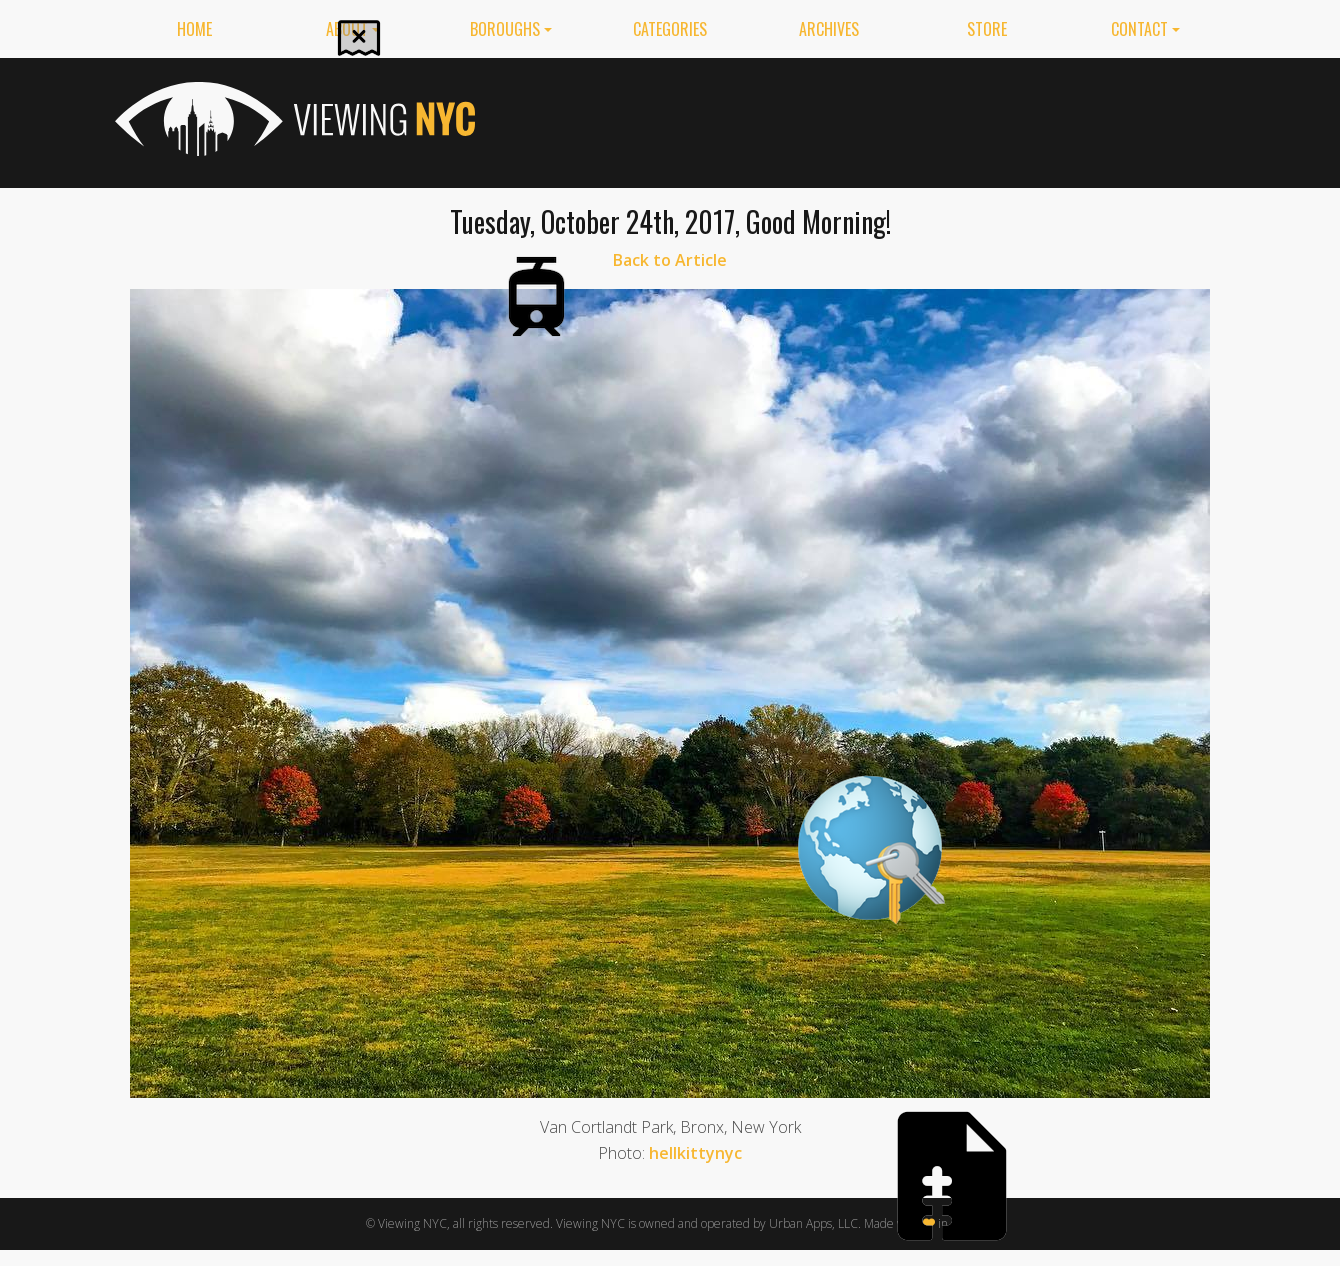 This screenshot has height=1266, width=1340. Describe the element at coordinates (359, 38) in the screenshot. I see `cancel or void a receipt` at that location.